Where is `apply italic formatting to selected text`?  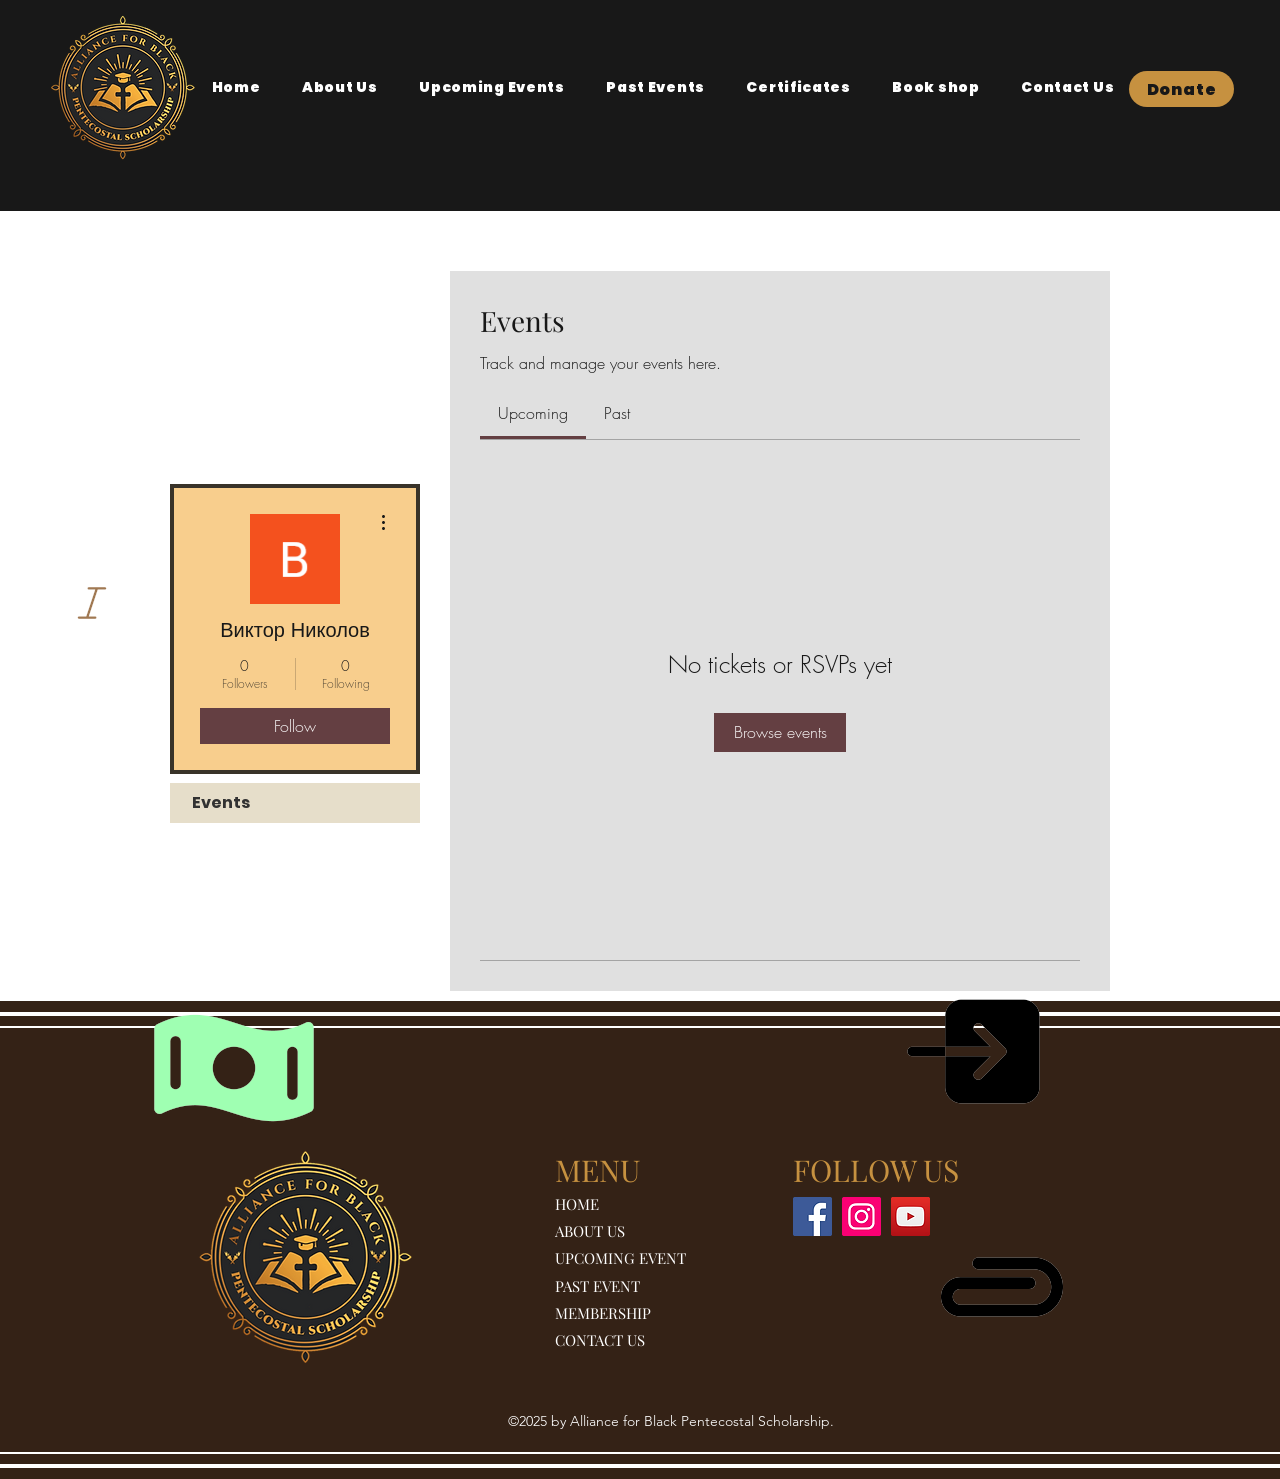
apply italic formatting to selected text is located at coordinates (92, 603).